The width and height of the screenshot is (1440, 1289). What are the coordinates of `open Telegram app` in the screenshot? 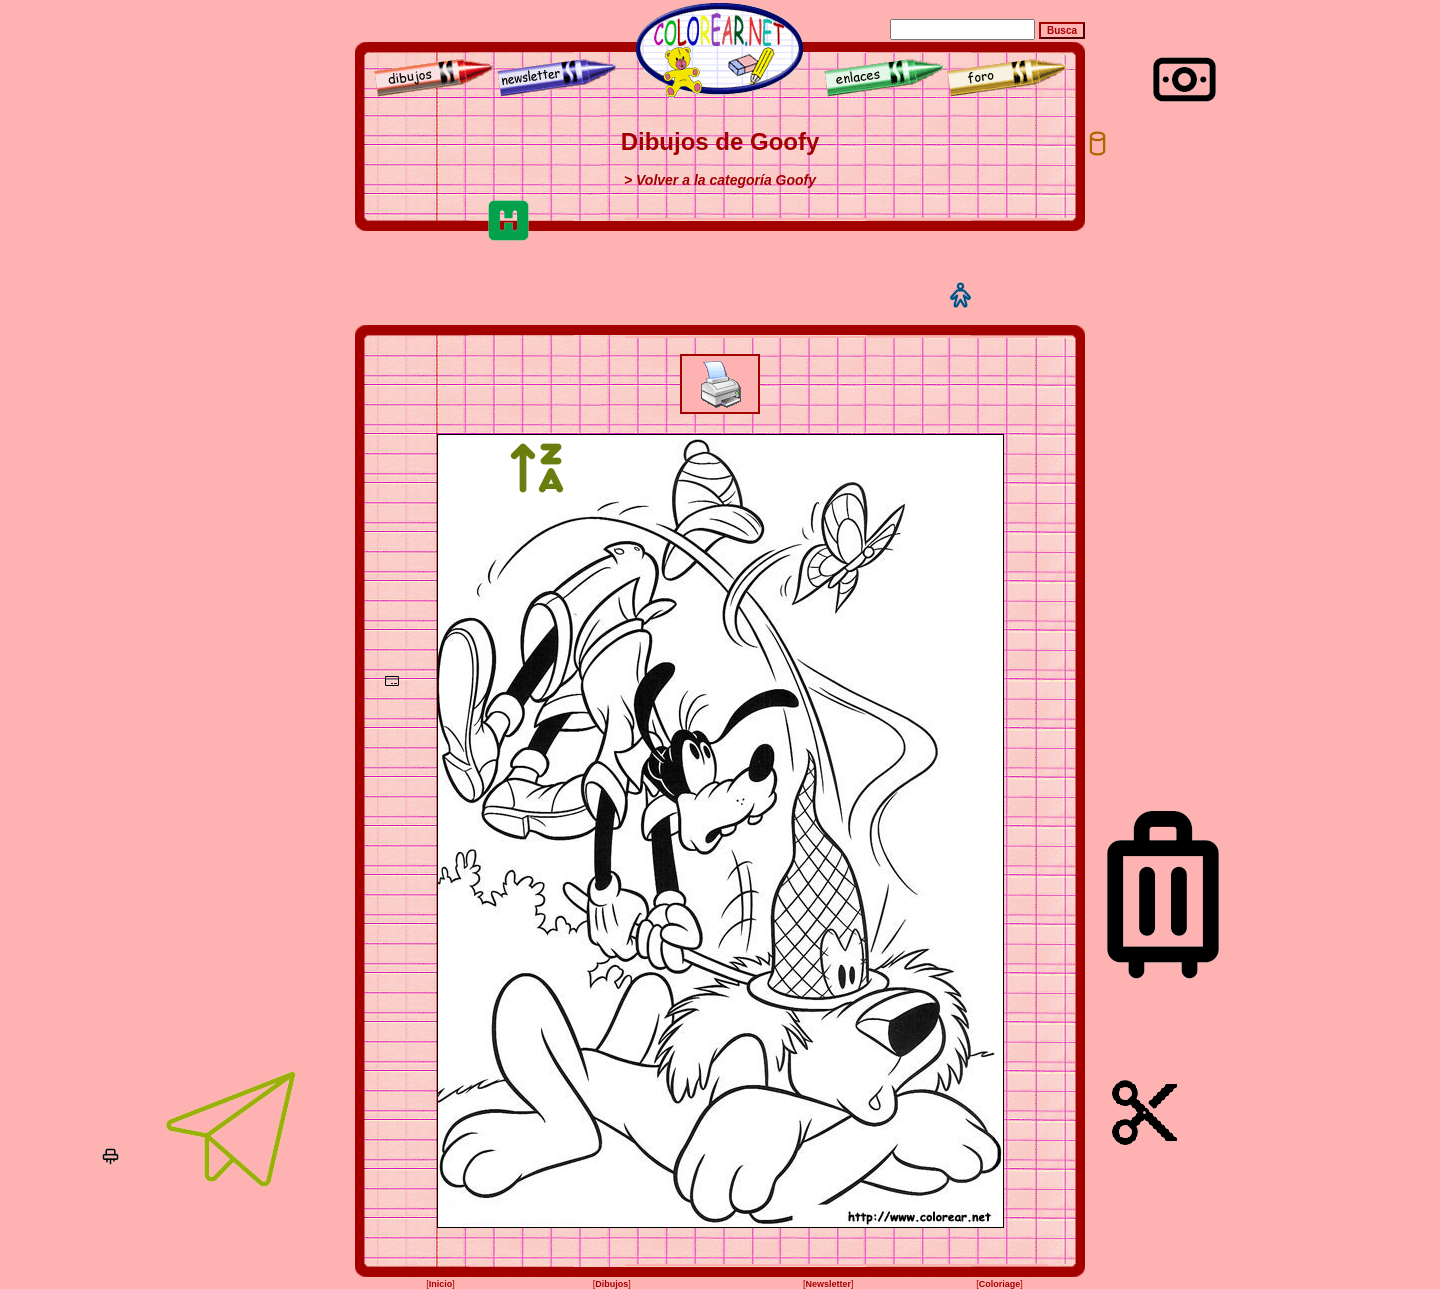 It's located at (235, 1131).